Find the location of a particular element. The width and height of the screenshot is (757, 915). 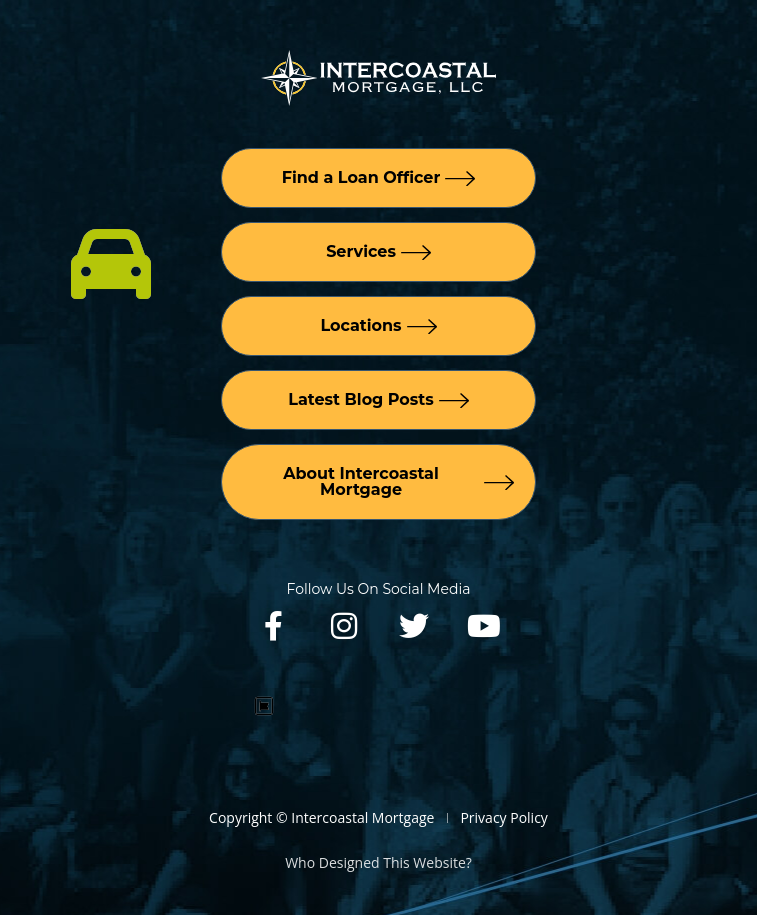

font awesome brand logo is located at coordinates (264, 706).